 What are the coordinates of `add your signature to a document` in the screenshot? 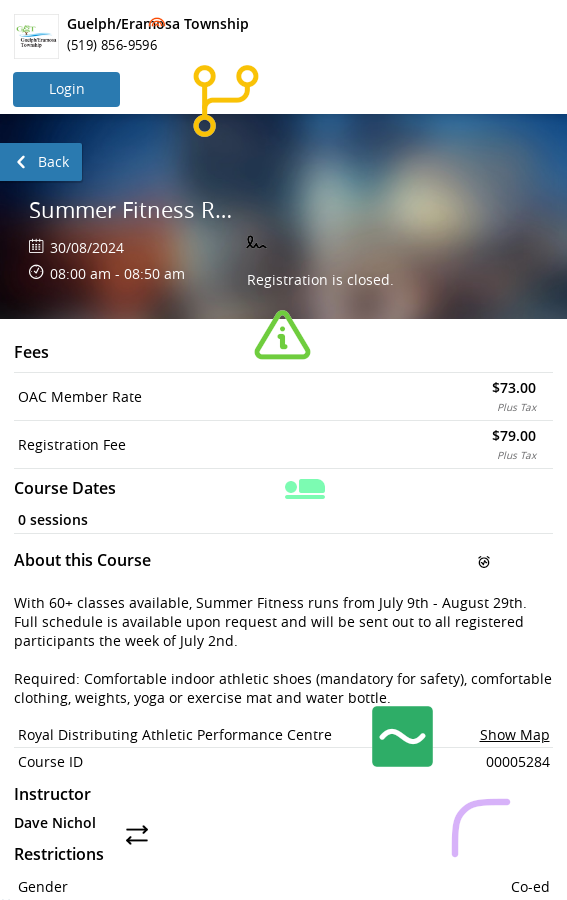 It's located at (256, 242).